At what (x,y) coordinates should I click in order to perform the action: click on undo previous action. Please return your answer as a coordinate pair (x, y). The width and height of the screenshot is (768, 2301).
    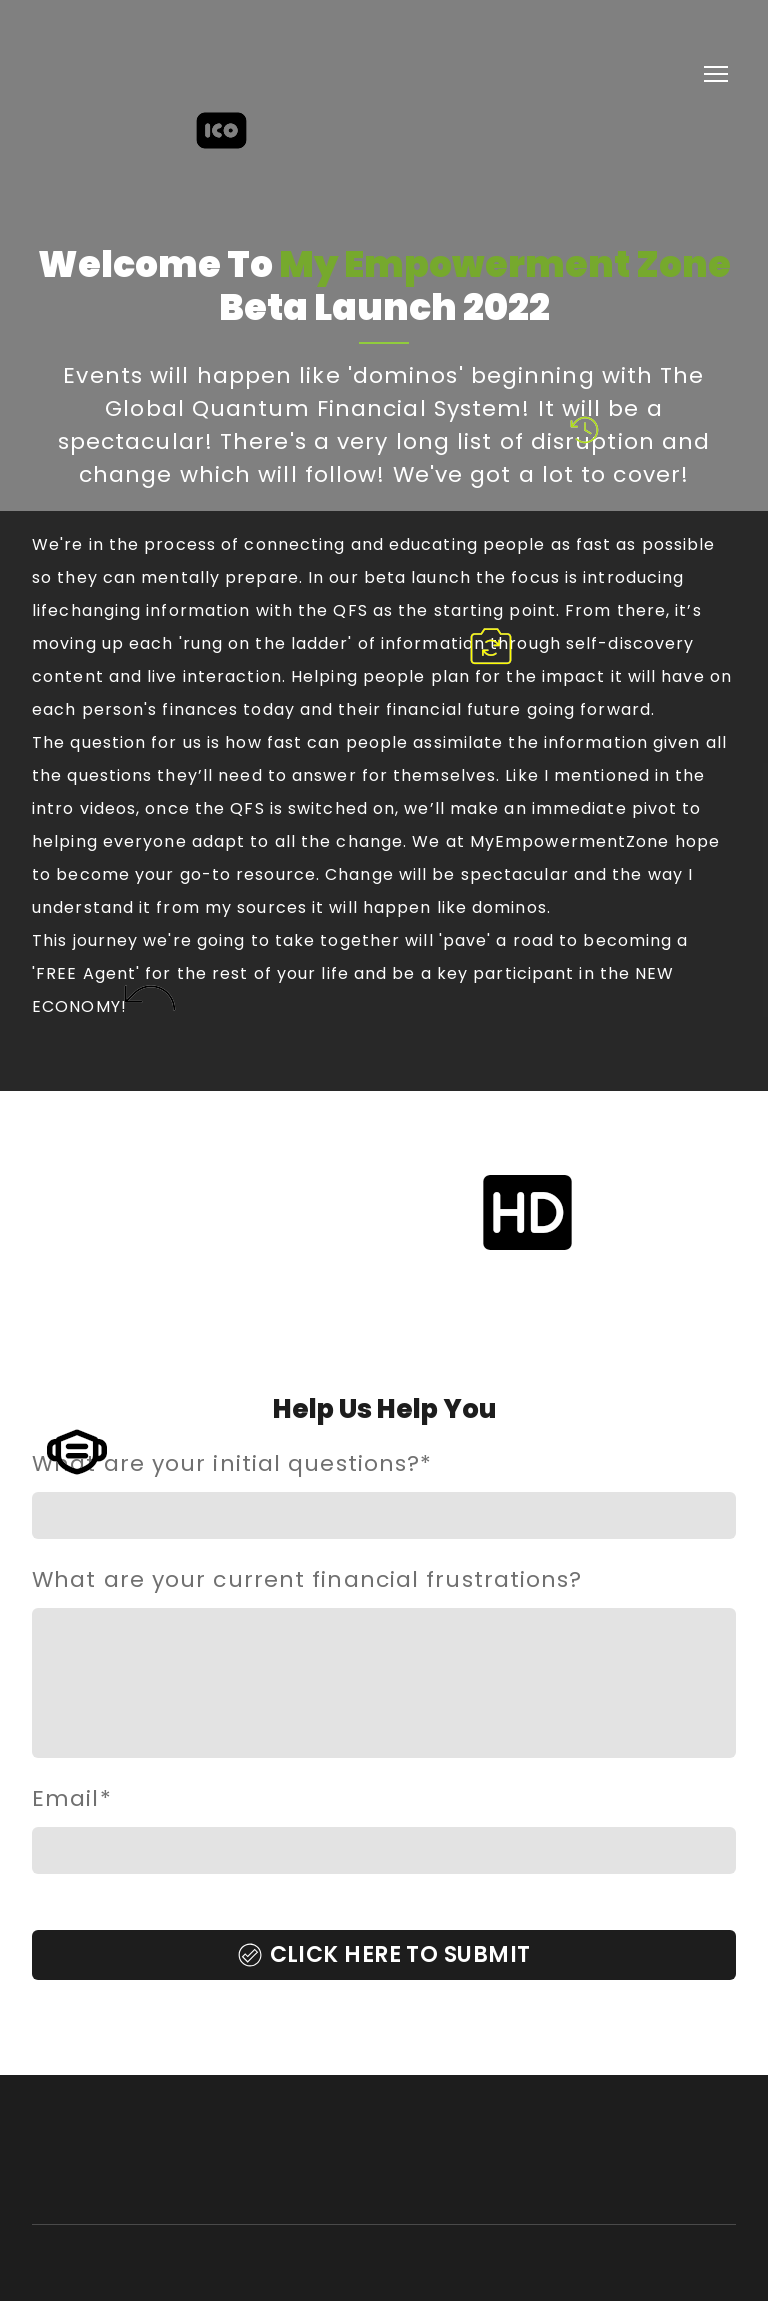
    Looking at the image, I should click on (151, 996).